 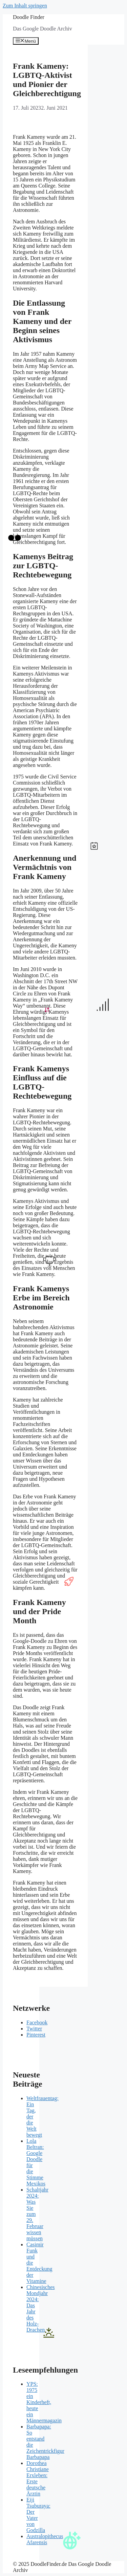 What do you see at coordinates (47, 1010) in the screenshot?
I see `sort items in ascending or descending order` at bounding box center [47, 1010].